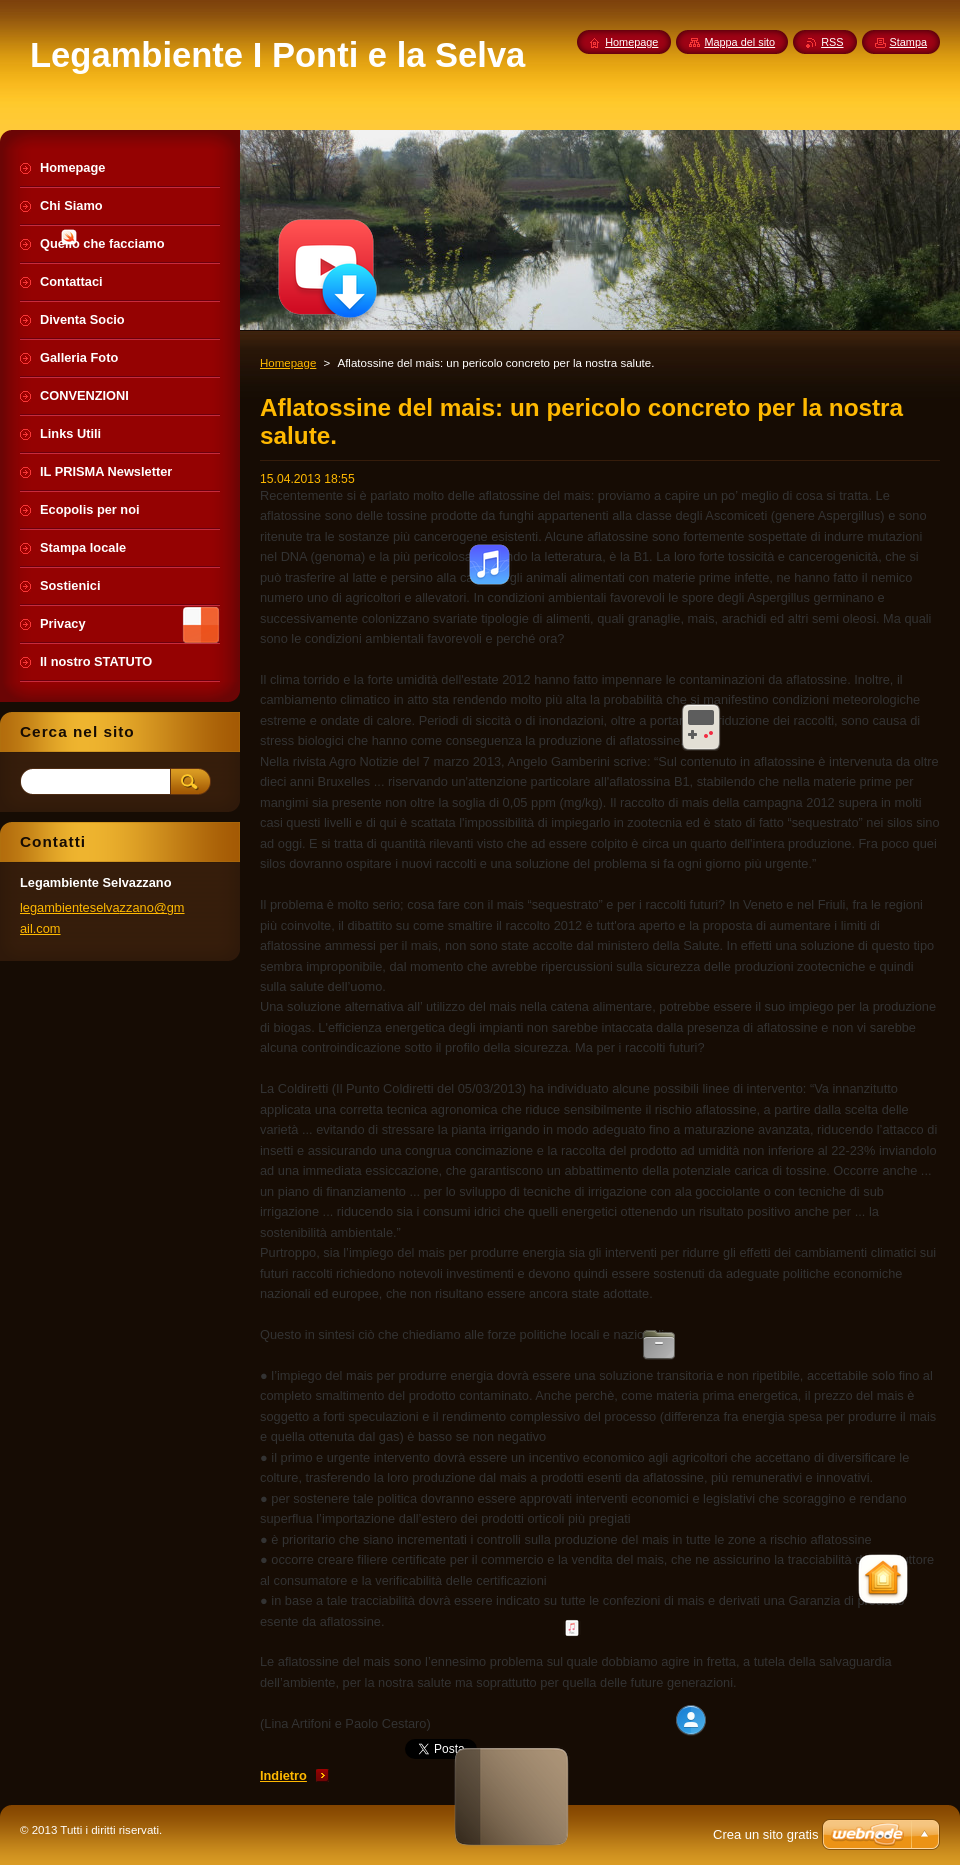 Image resolution: width=960 pixels, height=1865 pixels. Describe the element at coordinates (489, 564) in the screenshot. I see `open audacity audio editor` at that location.